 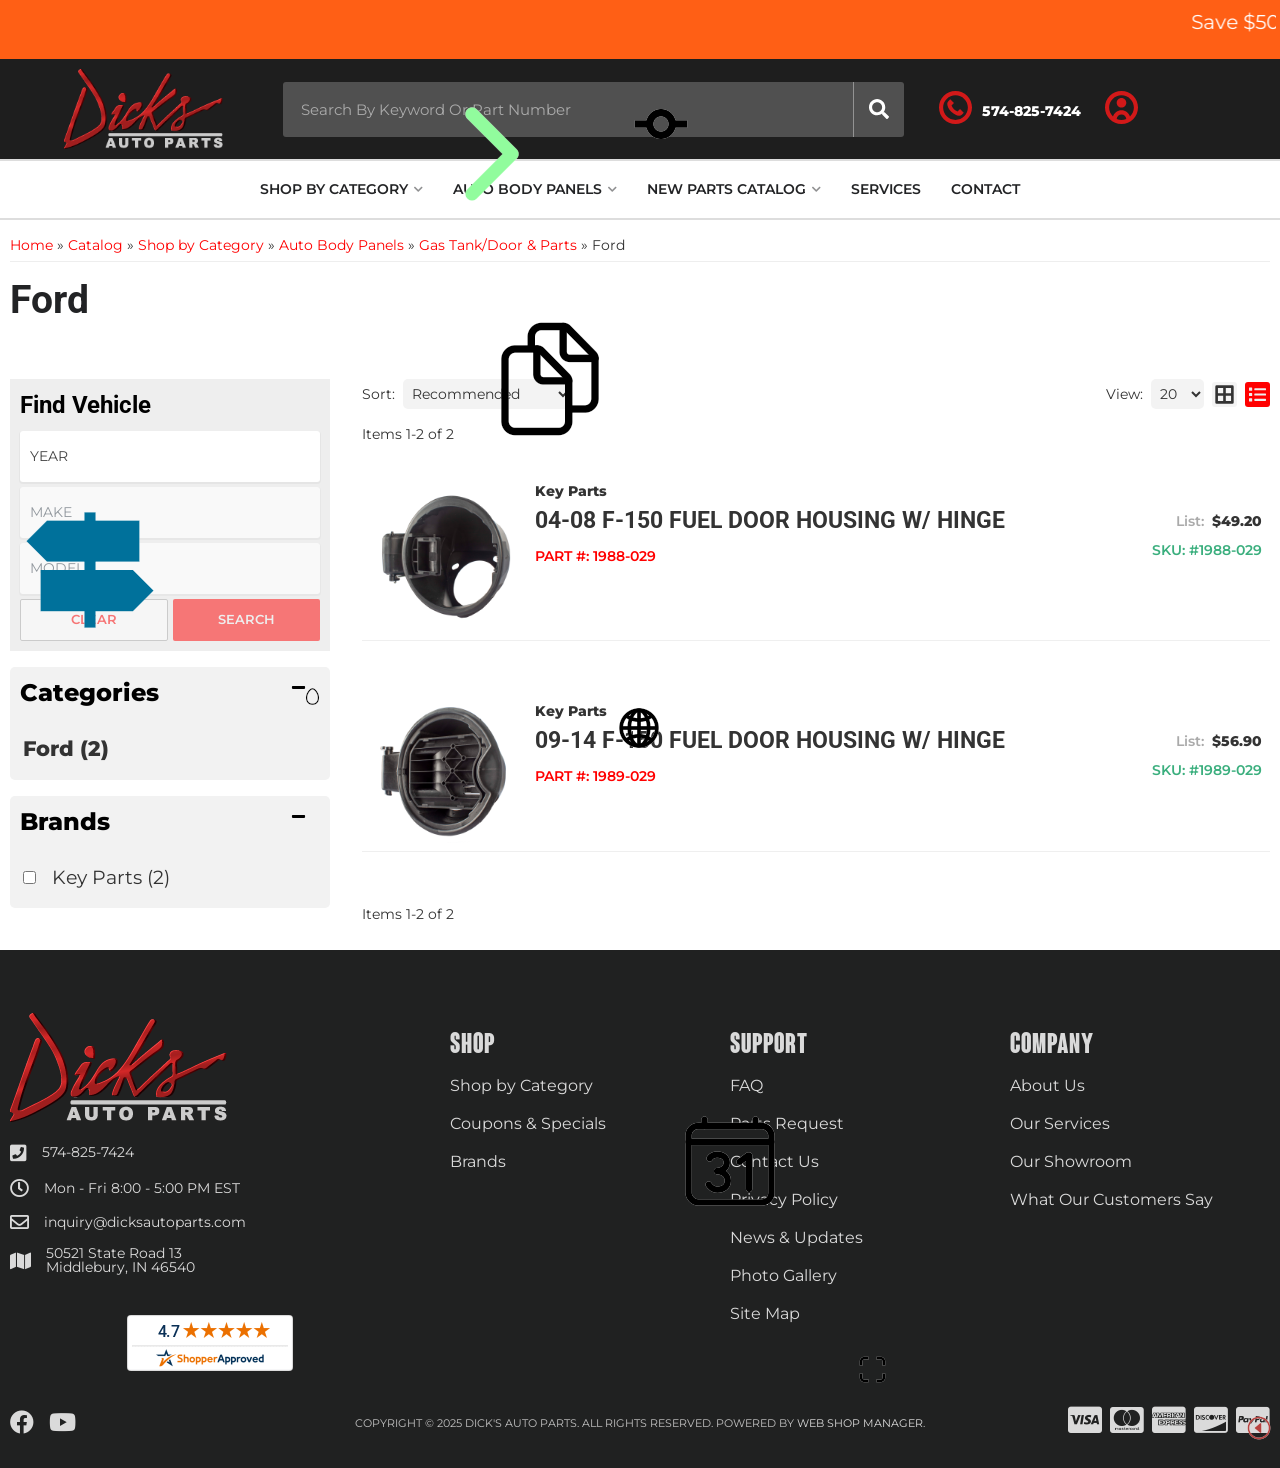 I want to click on switch to global or worldwide view, so click(x=639, y=728).